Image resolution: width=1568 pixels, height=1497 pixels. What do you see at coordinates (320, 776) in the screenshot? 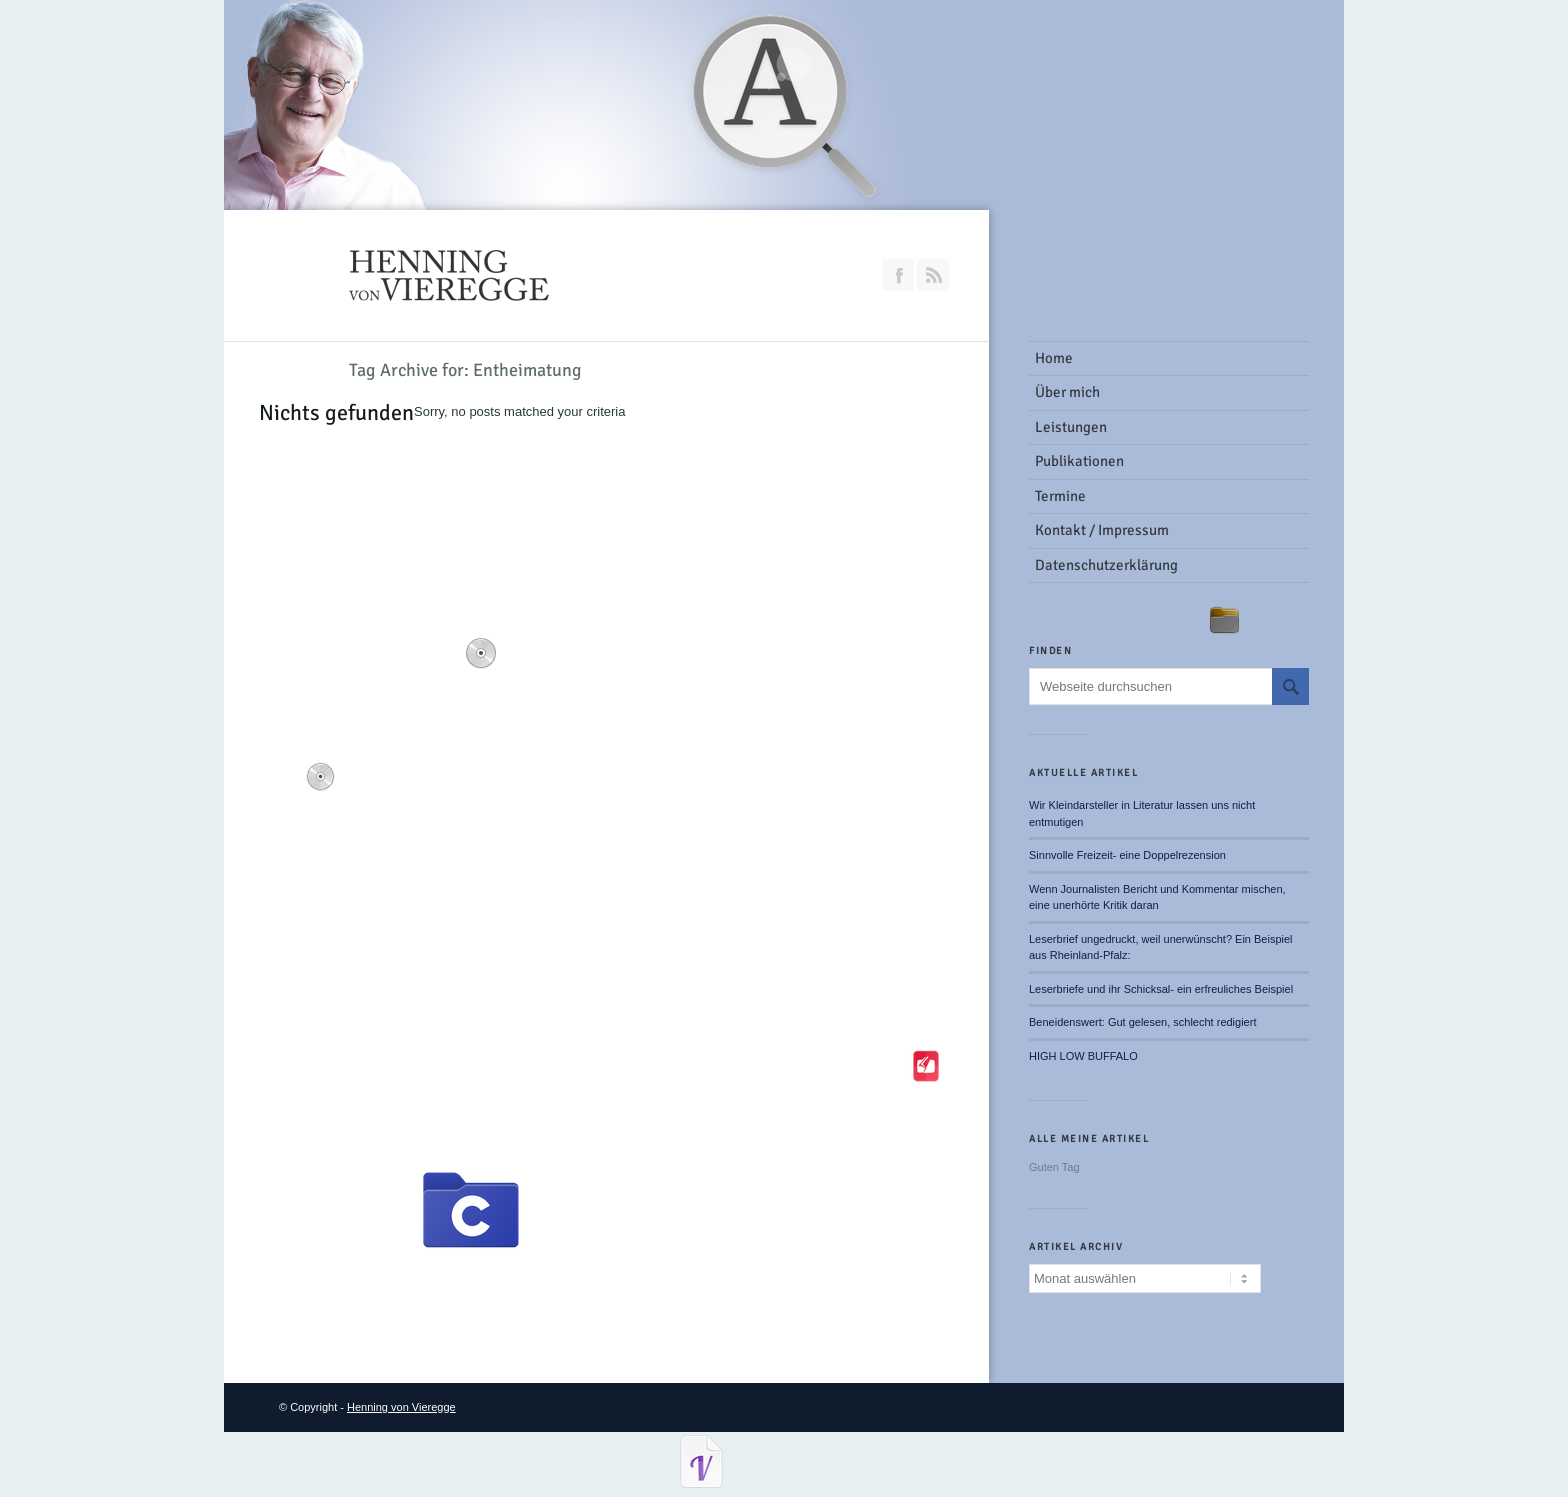
I see `audio CD or music disc detected` at bounding box center [320, 776].